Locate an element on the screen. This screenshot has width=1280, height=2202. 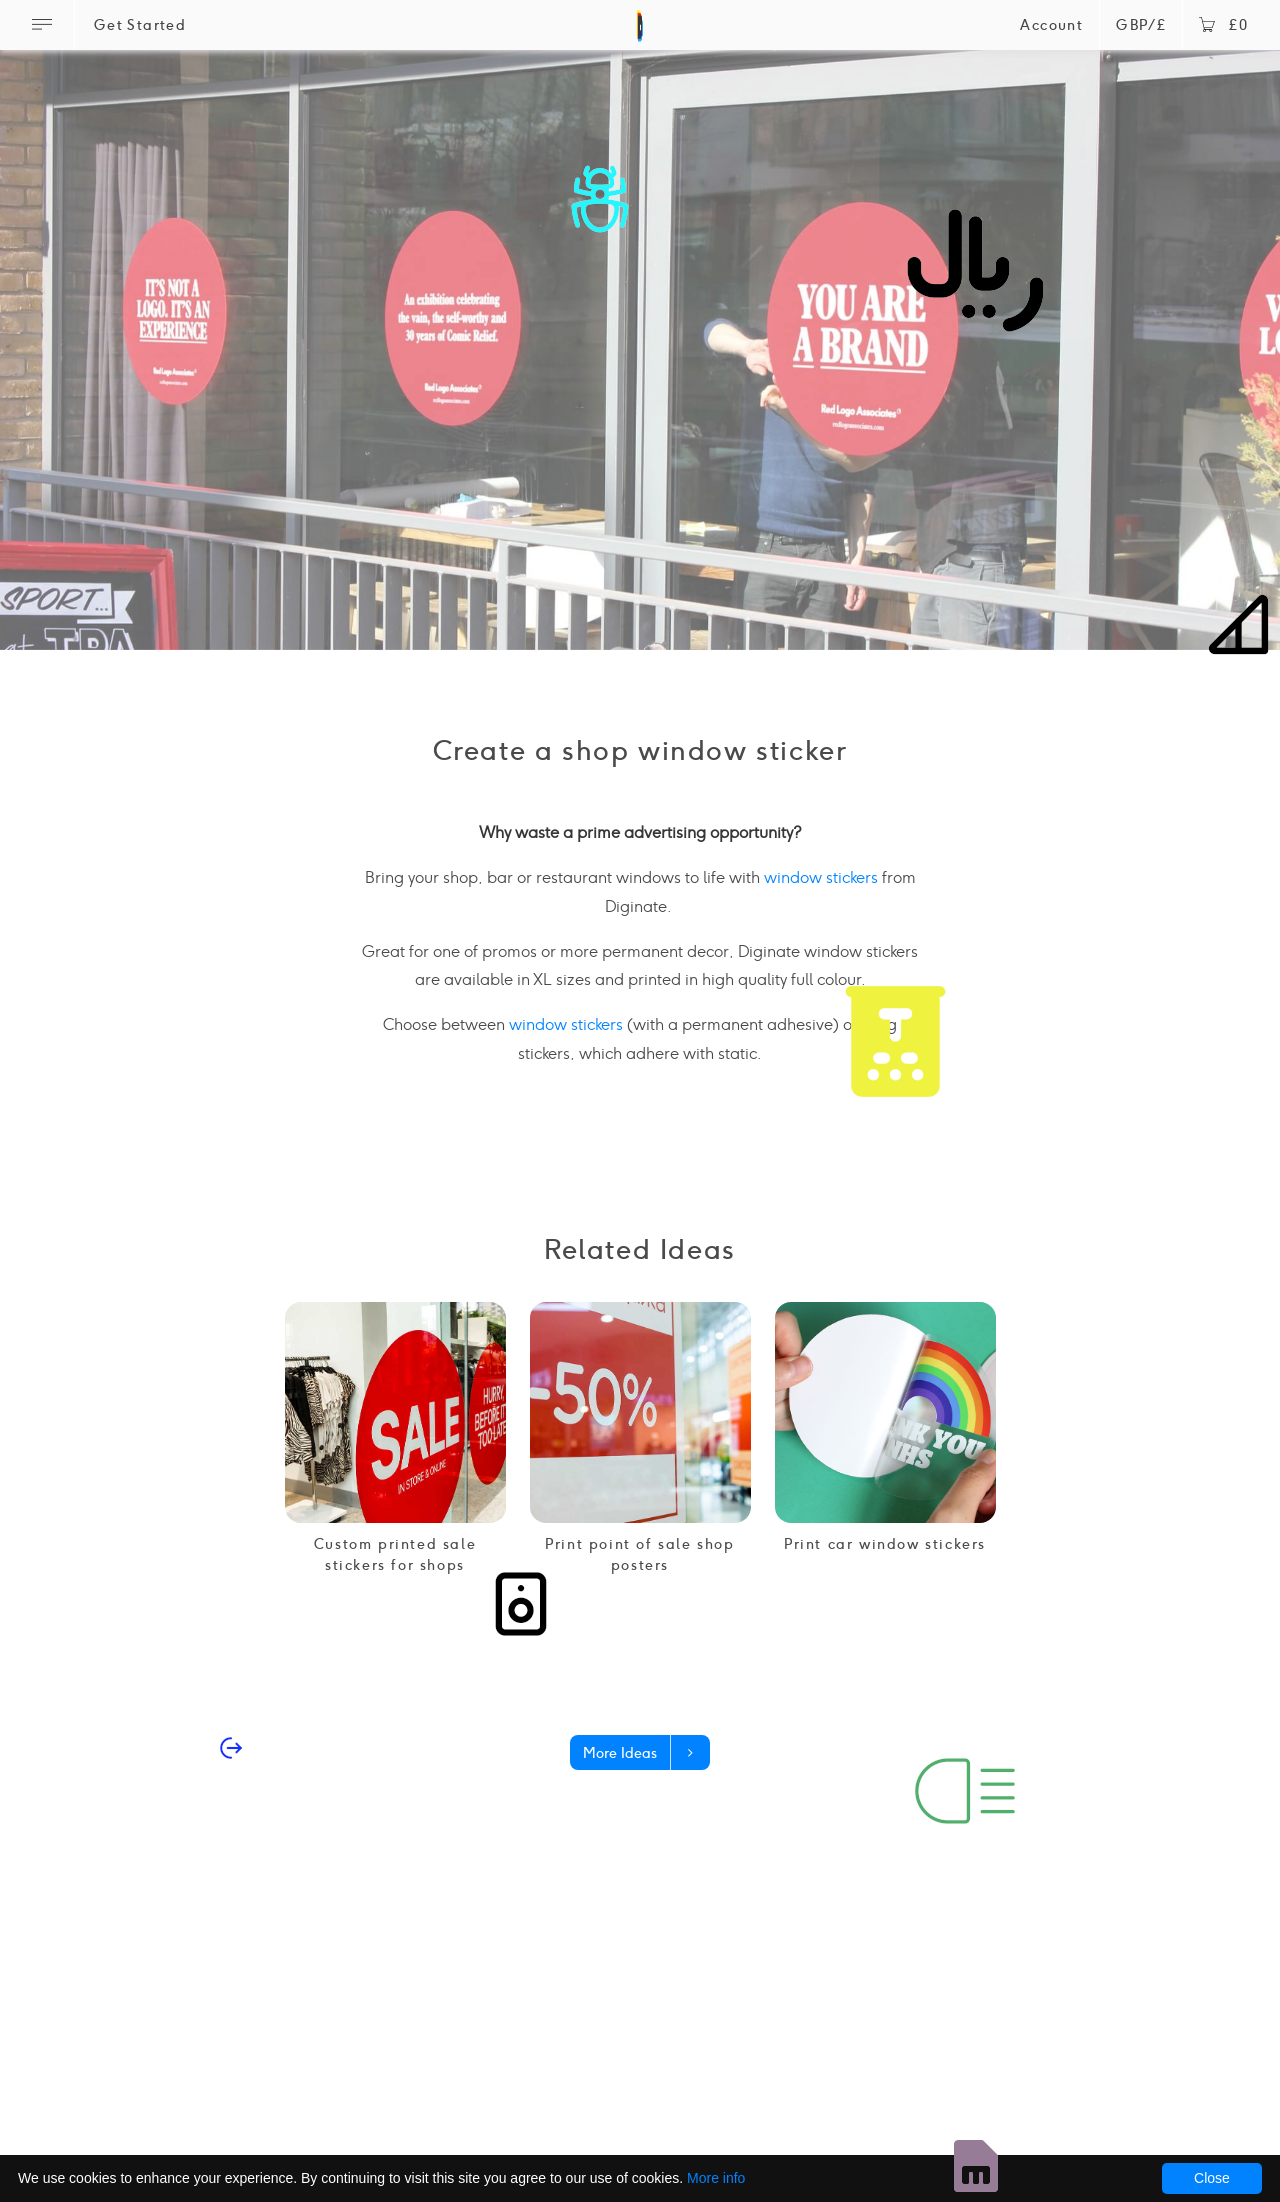
indicates moderate cellular signal strength is located at coordinates (1238, 624).